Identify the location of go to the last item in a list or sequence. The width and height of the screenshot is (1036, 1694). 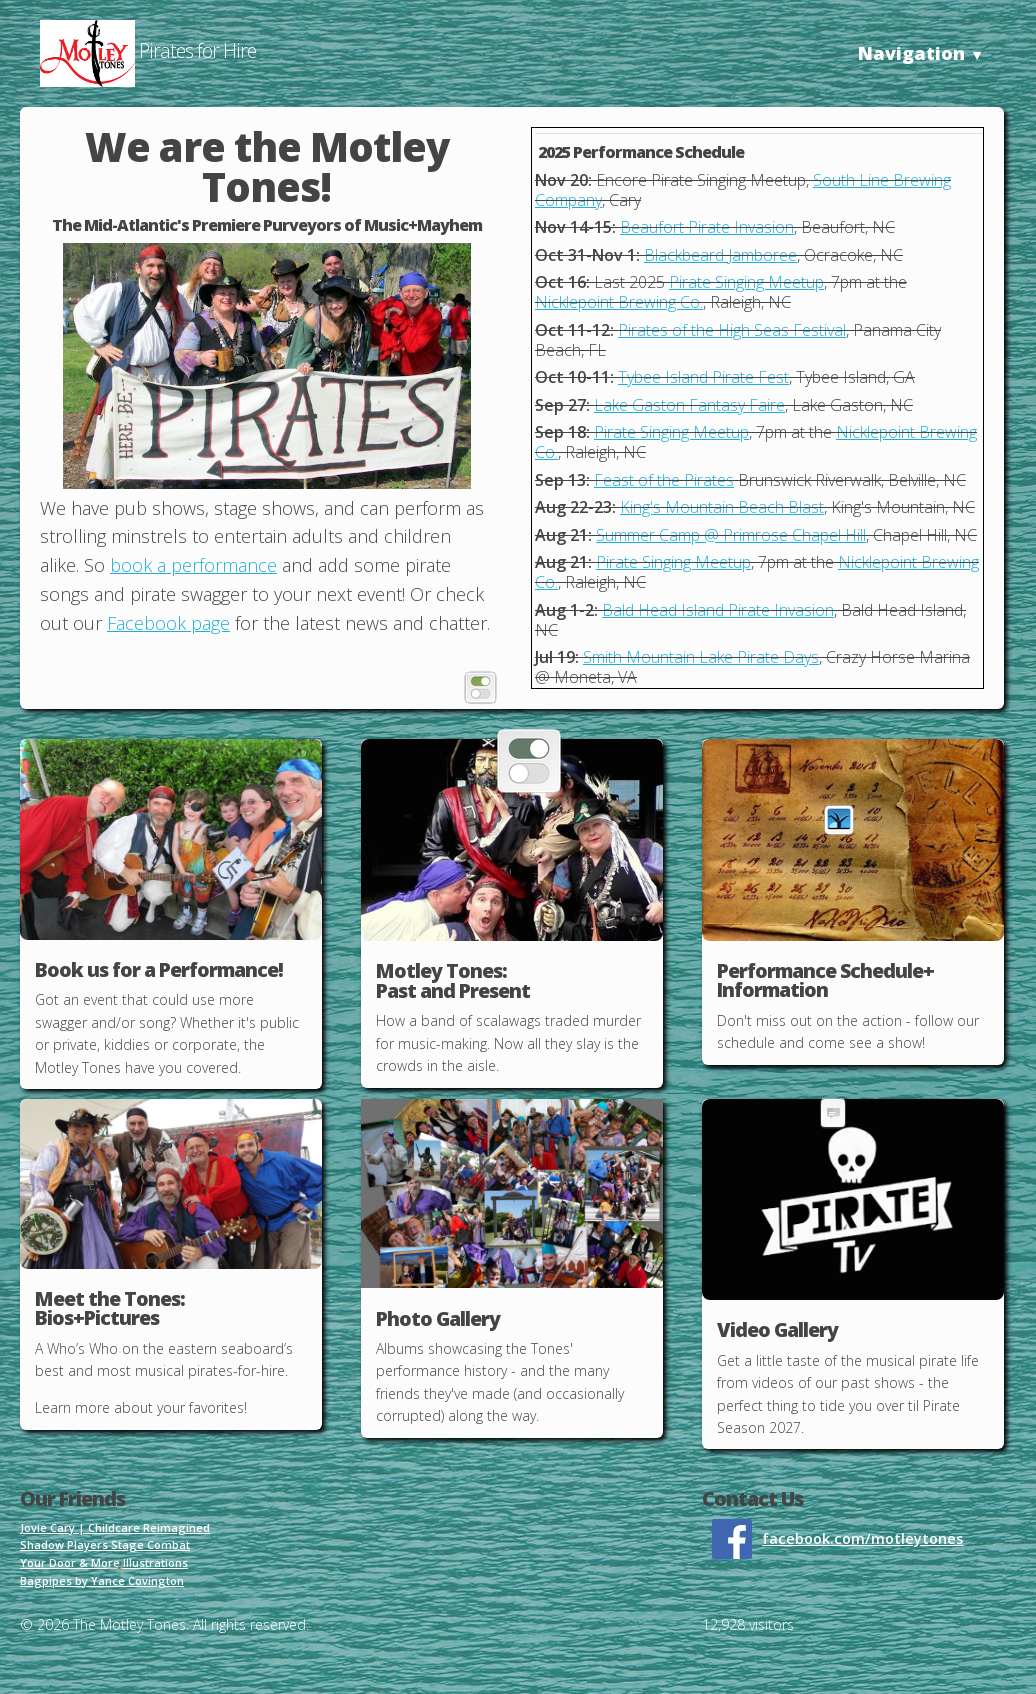
(115, 1568).